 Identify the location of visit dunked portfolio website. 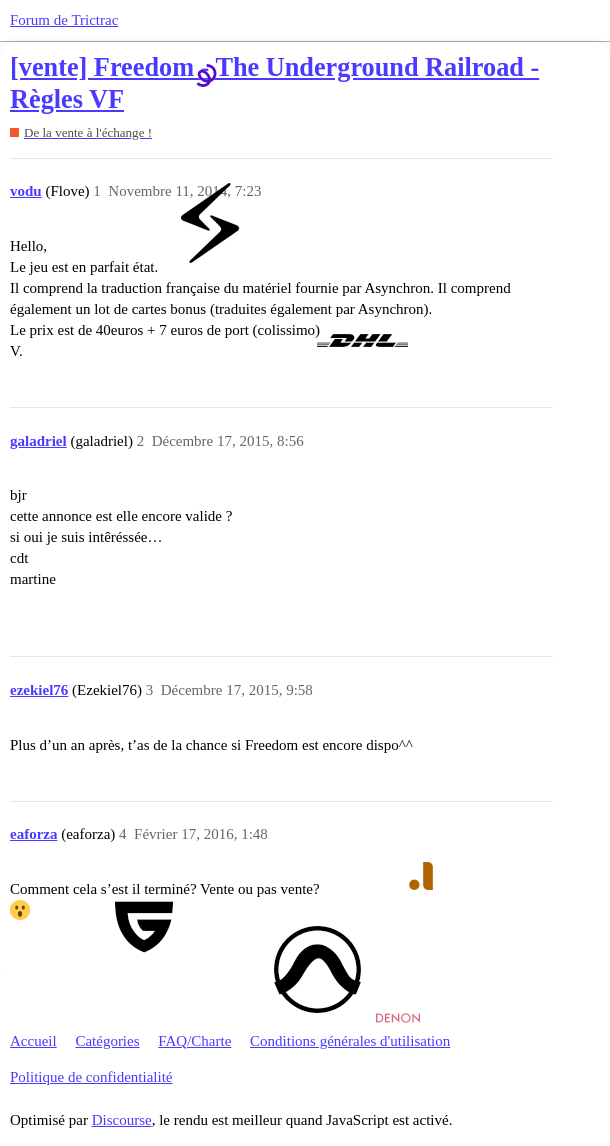
(421, 876).